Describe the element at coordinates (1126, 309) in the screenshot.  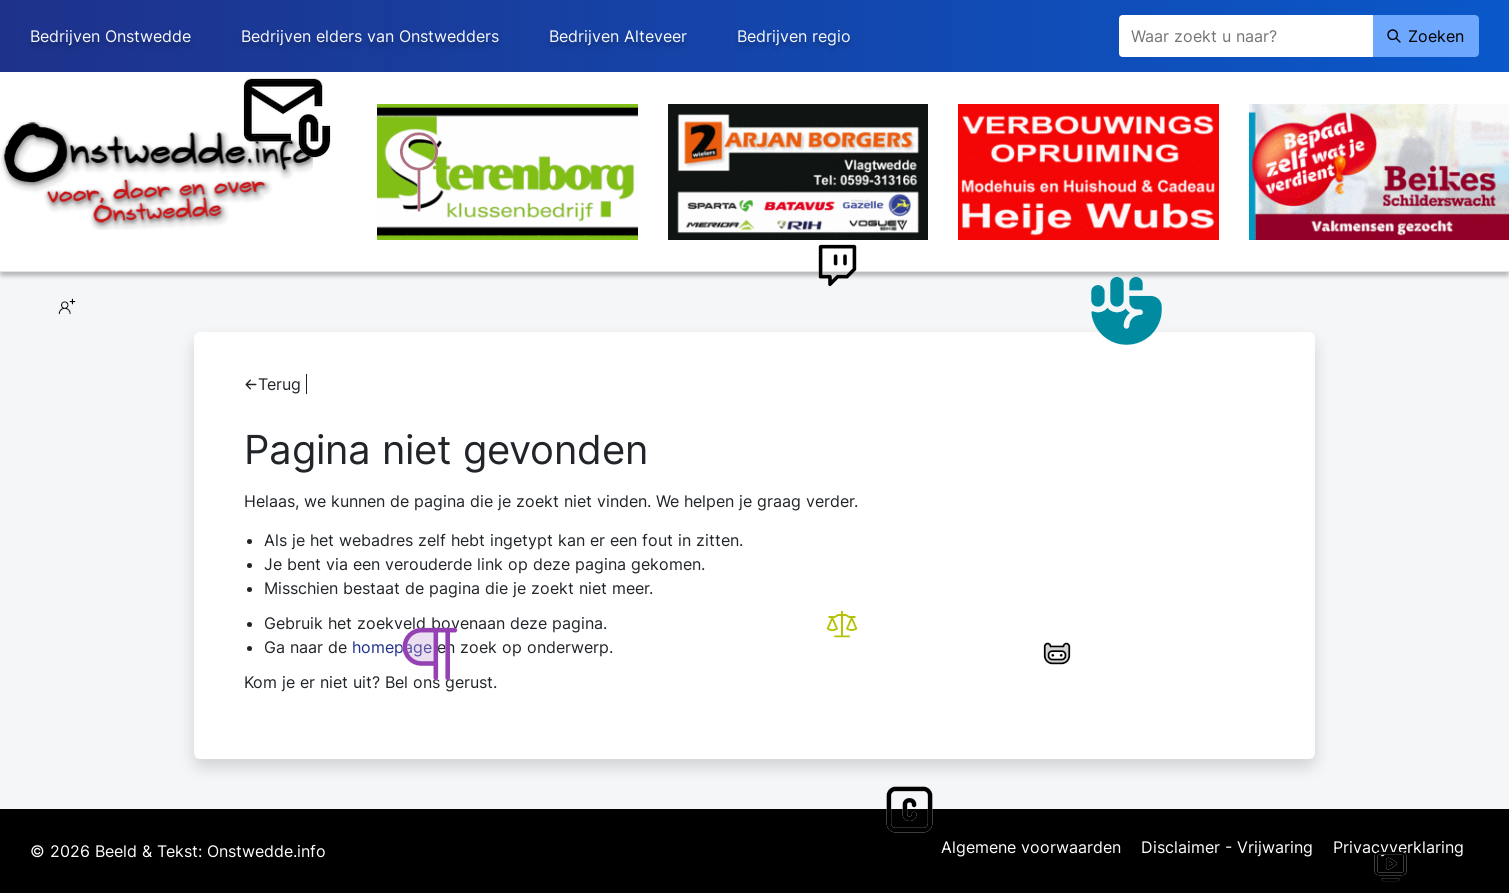
I see `indicates solidarity or support action` at that location.